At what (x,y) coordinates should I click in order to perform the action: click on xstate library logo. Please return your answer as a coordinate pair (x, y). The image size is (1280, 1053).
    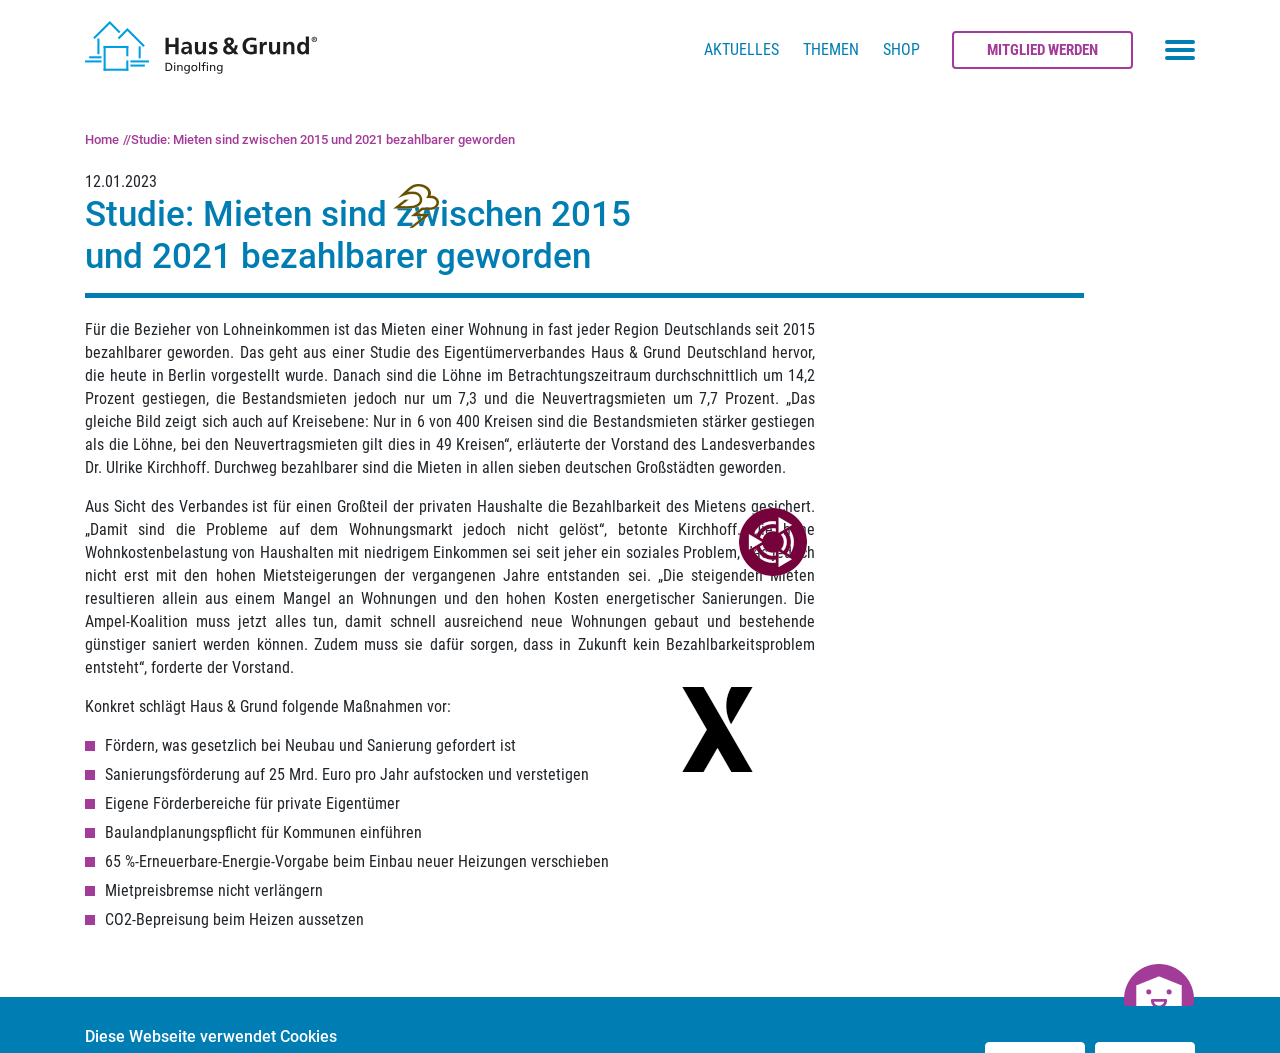
    Looking at the image, I should click on (717, 729).